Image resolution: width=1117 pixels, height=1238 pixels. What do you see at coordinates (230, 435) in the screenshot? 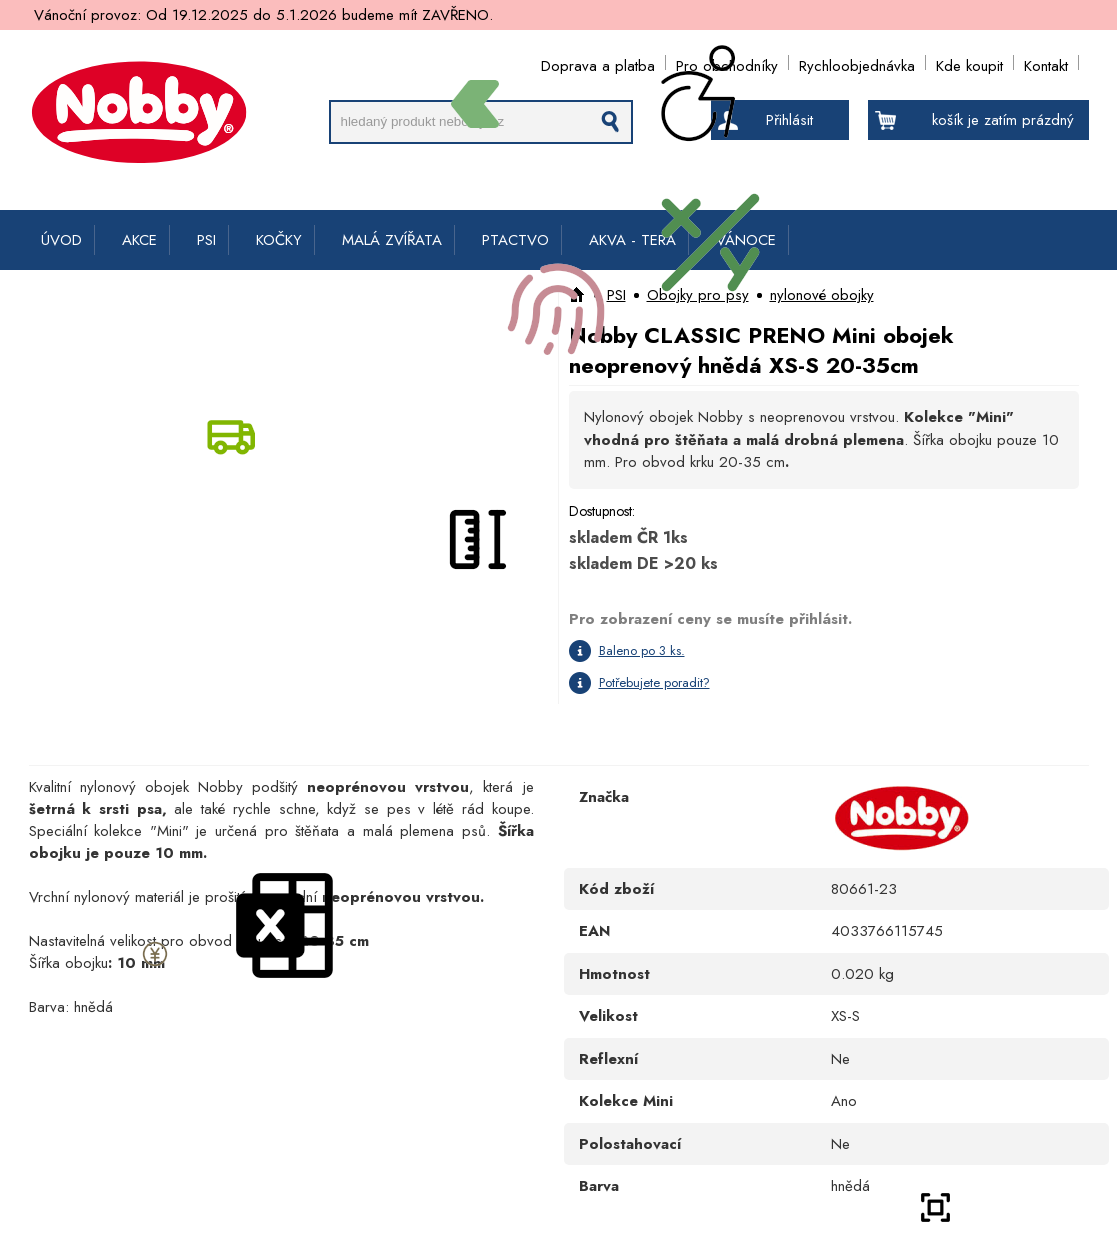
I see `track your delivery status` at bounding box center [230, 435].